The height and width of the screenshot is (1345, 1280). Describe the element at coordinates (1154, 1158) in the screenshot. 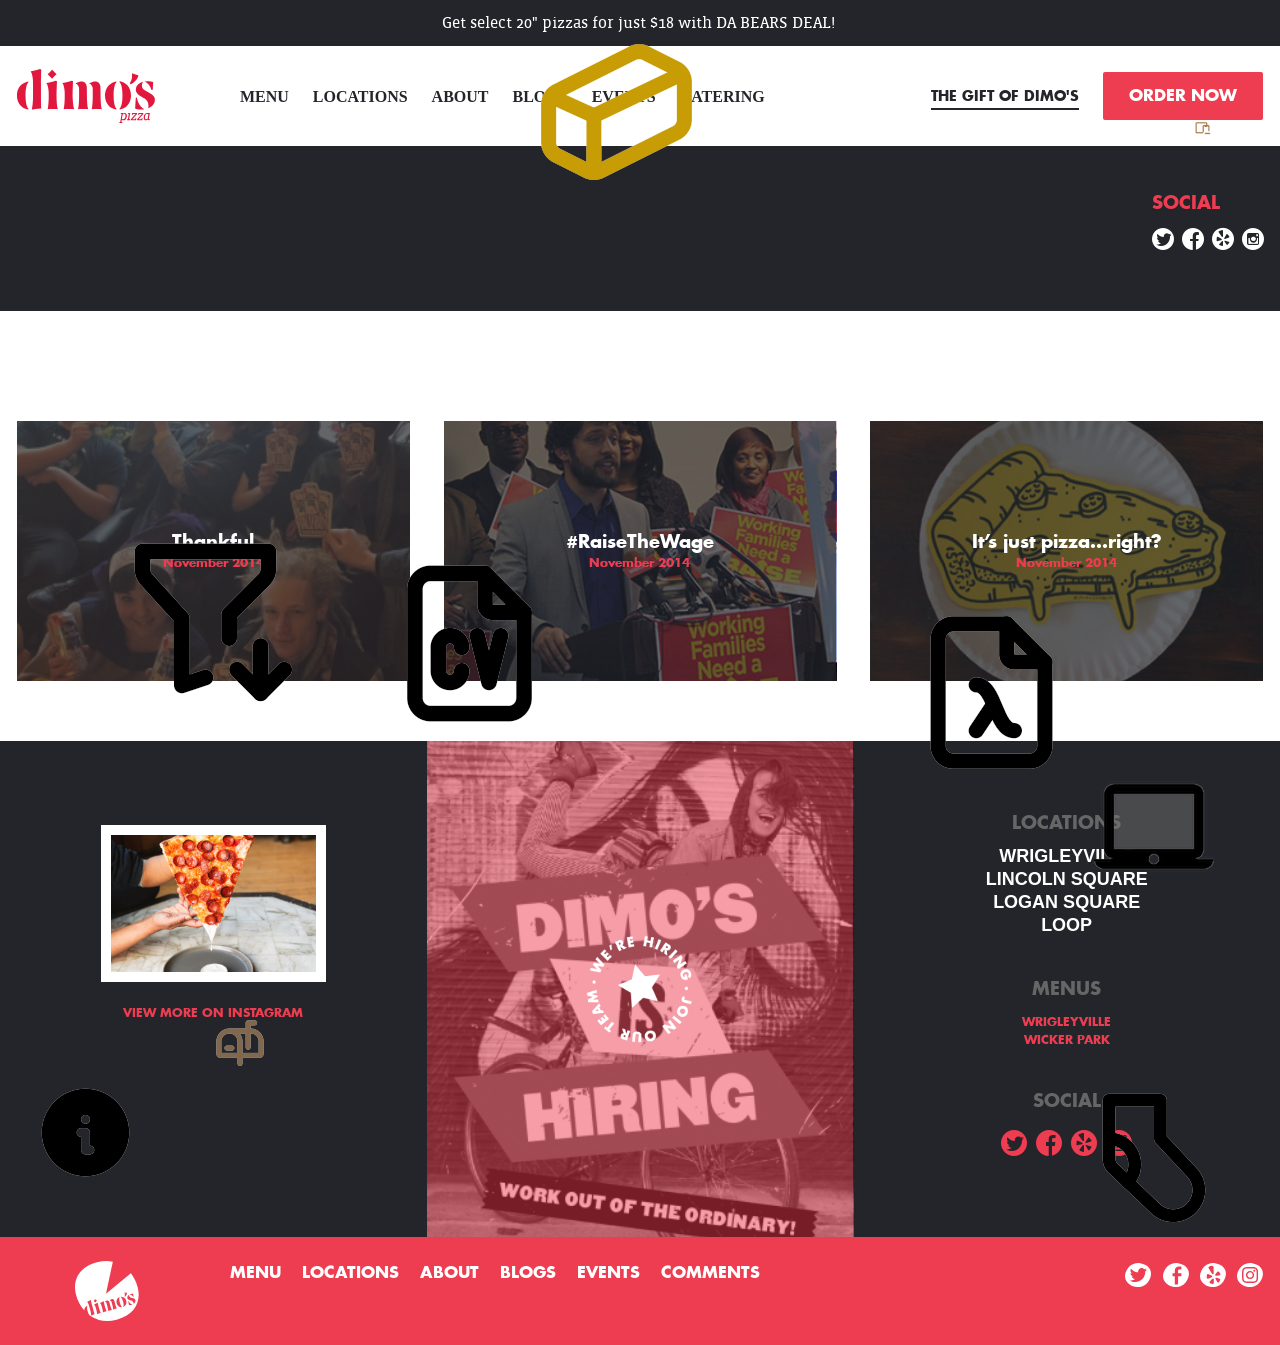

I see `view clothing or apparel category` at that location.